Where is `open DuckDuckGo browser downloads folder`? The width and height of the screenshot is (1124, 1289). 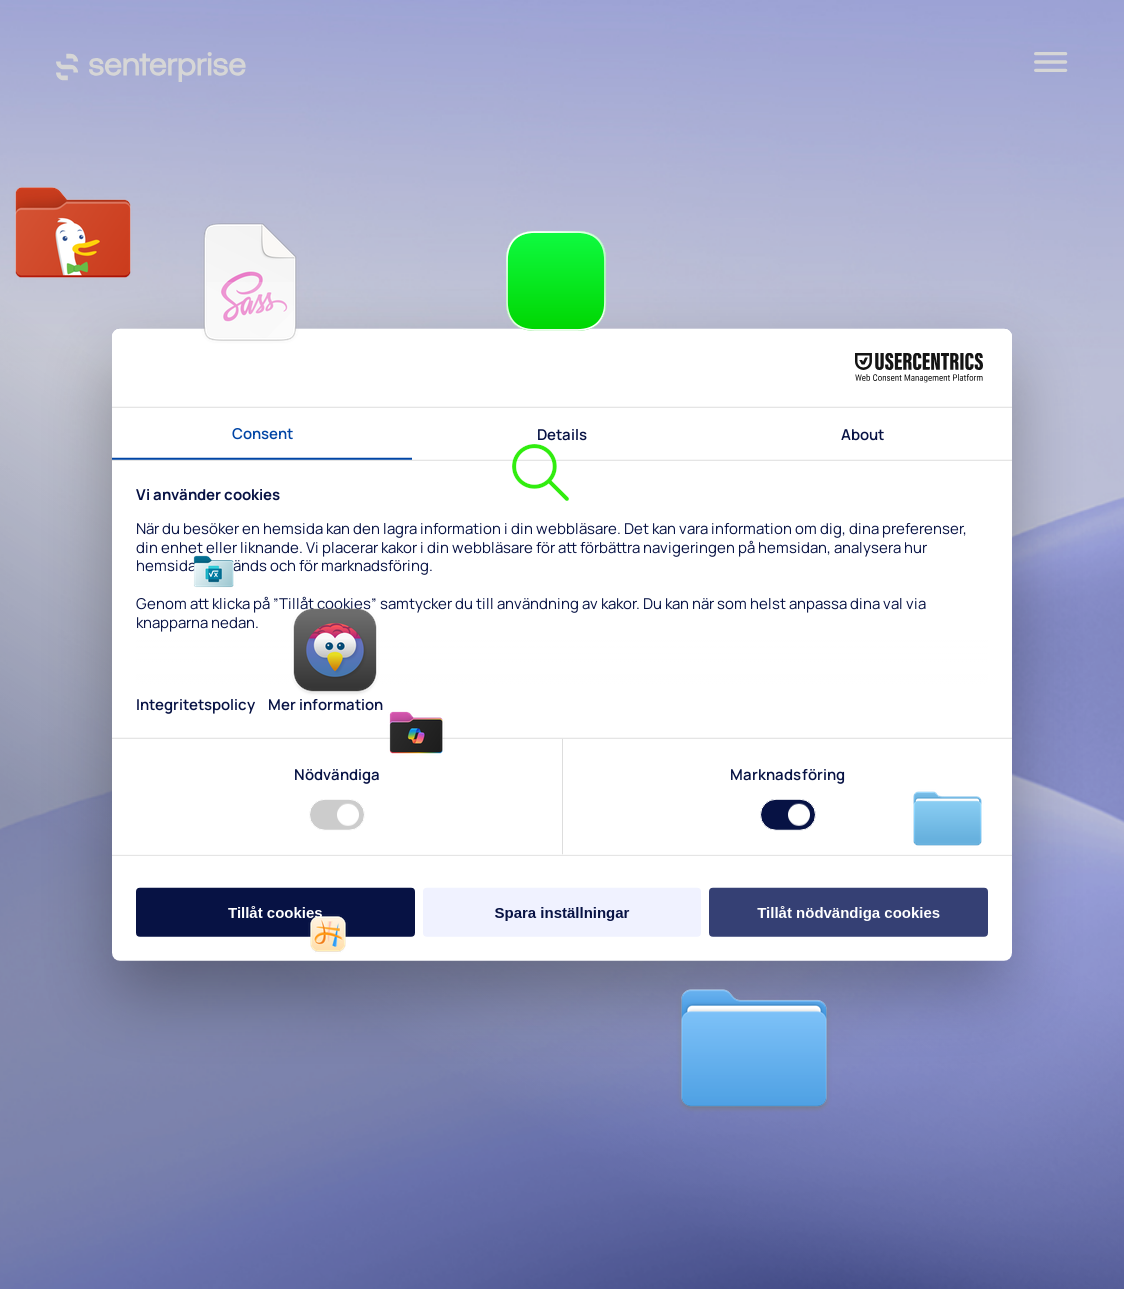 open DuckDuckGo browser downloads folder is located at coordinates (72, 235).